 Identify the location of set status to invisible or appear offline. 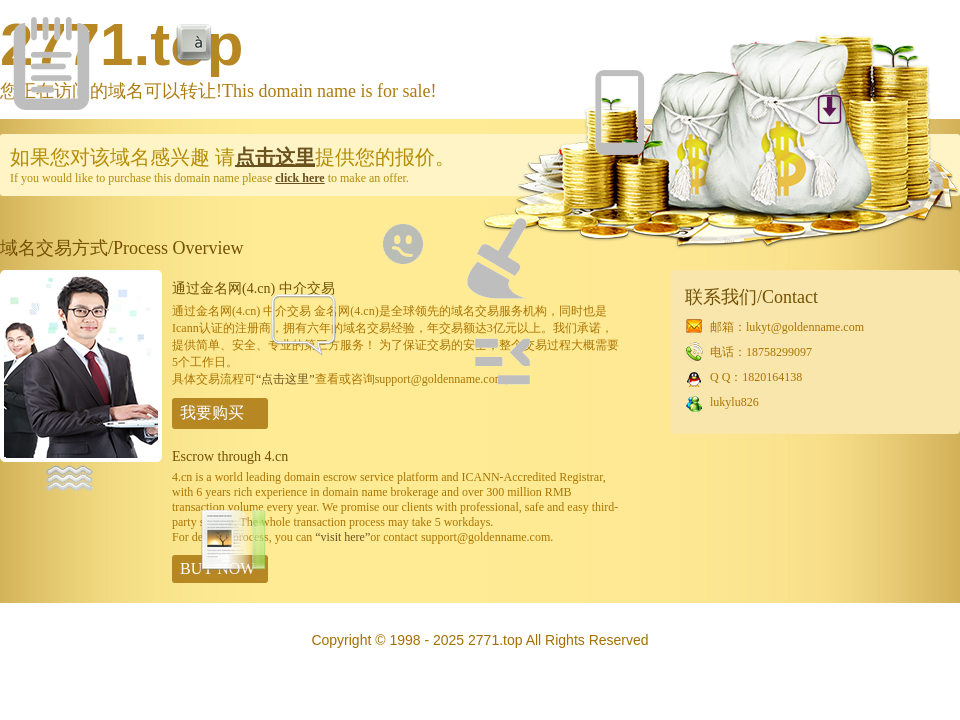
(304, 324).